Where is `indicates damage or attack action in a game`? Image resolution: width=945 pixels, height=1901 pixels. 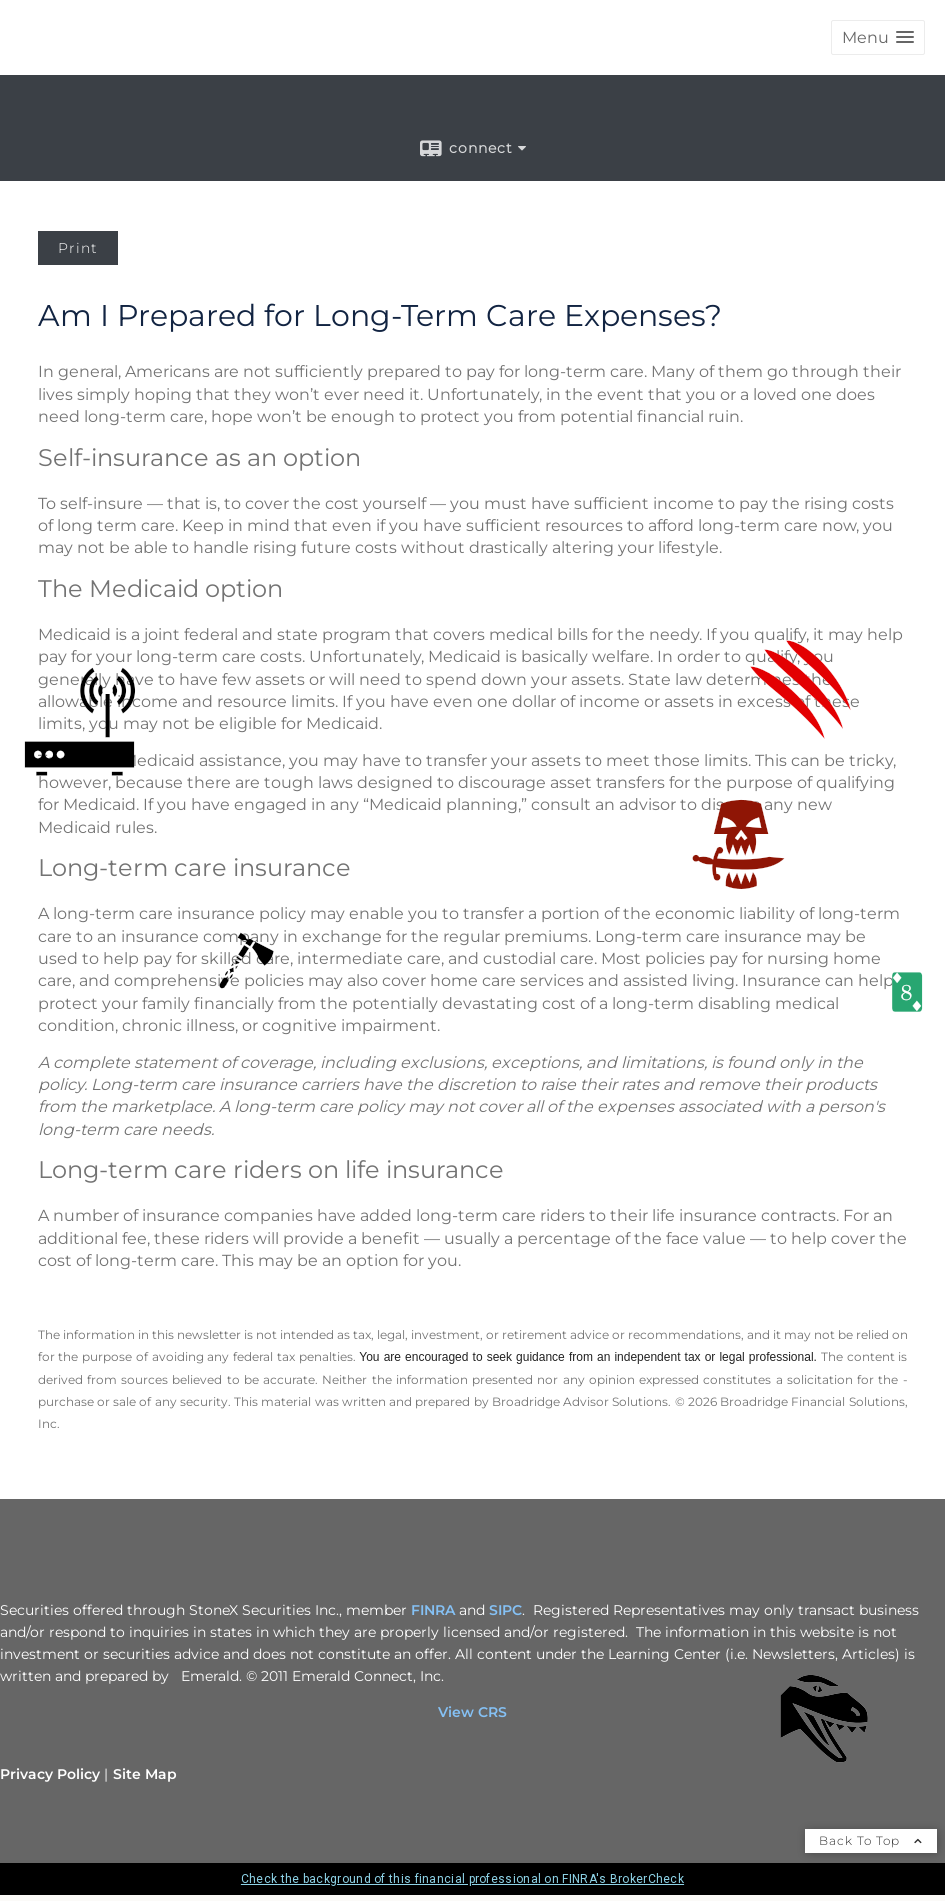 indicates damage or attack action in a game is located at coordinates (800, 689).